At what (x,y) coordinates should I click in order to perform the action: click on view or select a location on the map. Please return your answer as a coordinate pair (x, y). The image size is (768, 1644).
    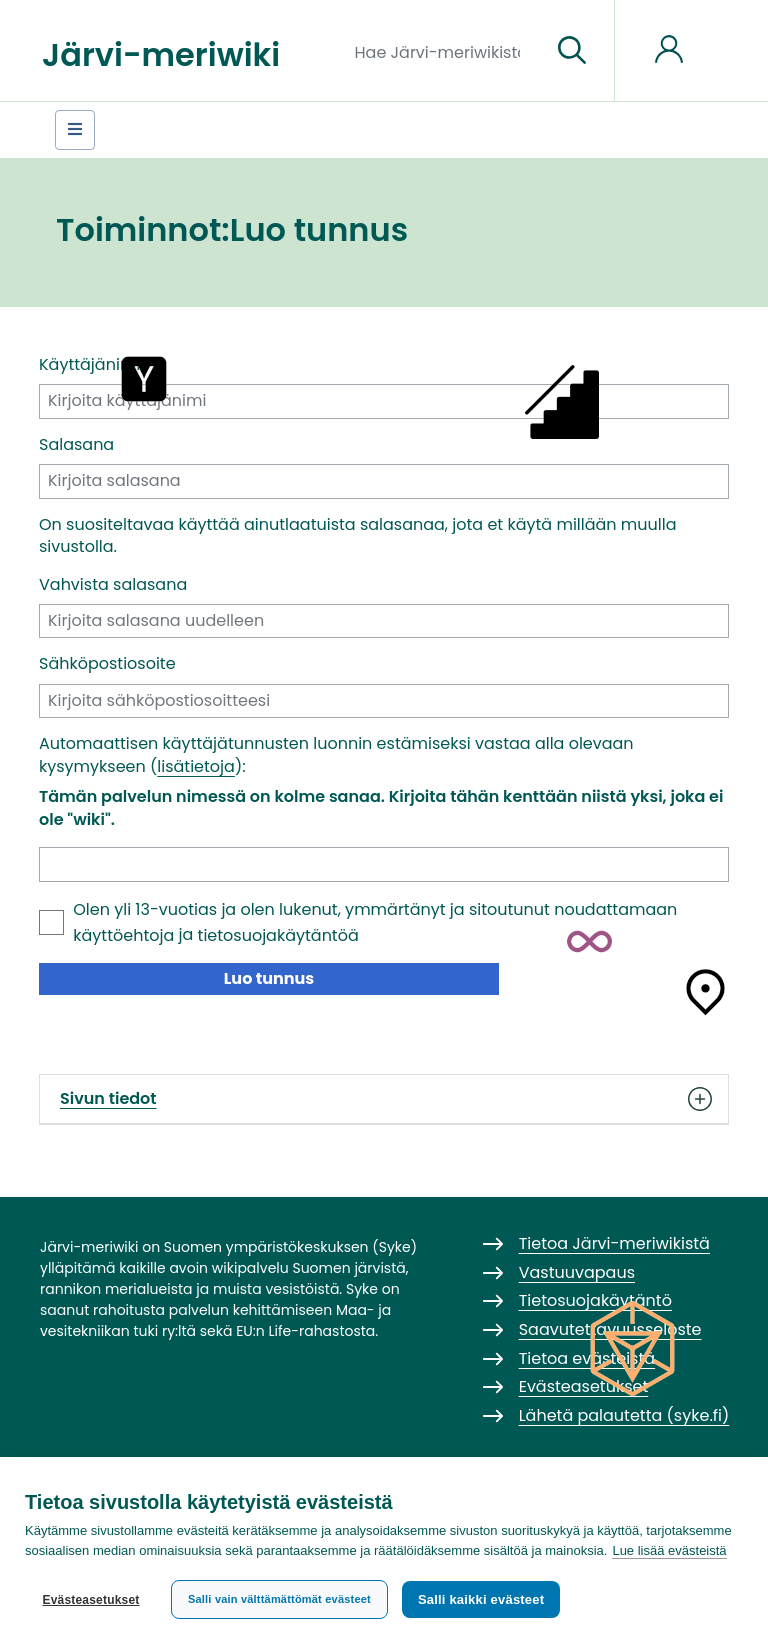
    Looking at the image, I should click on (705, 990).